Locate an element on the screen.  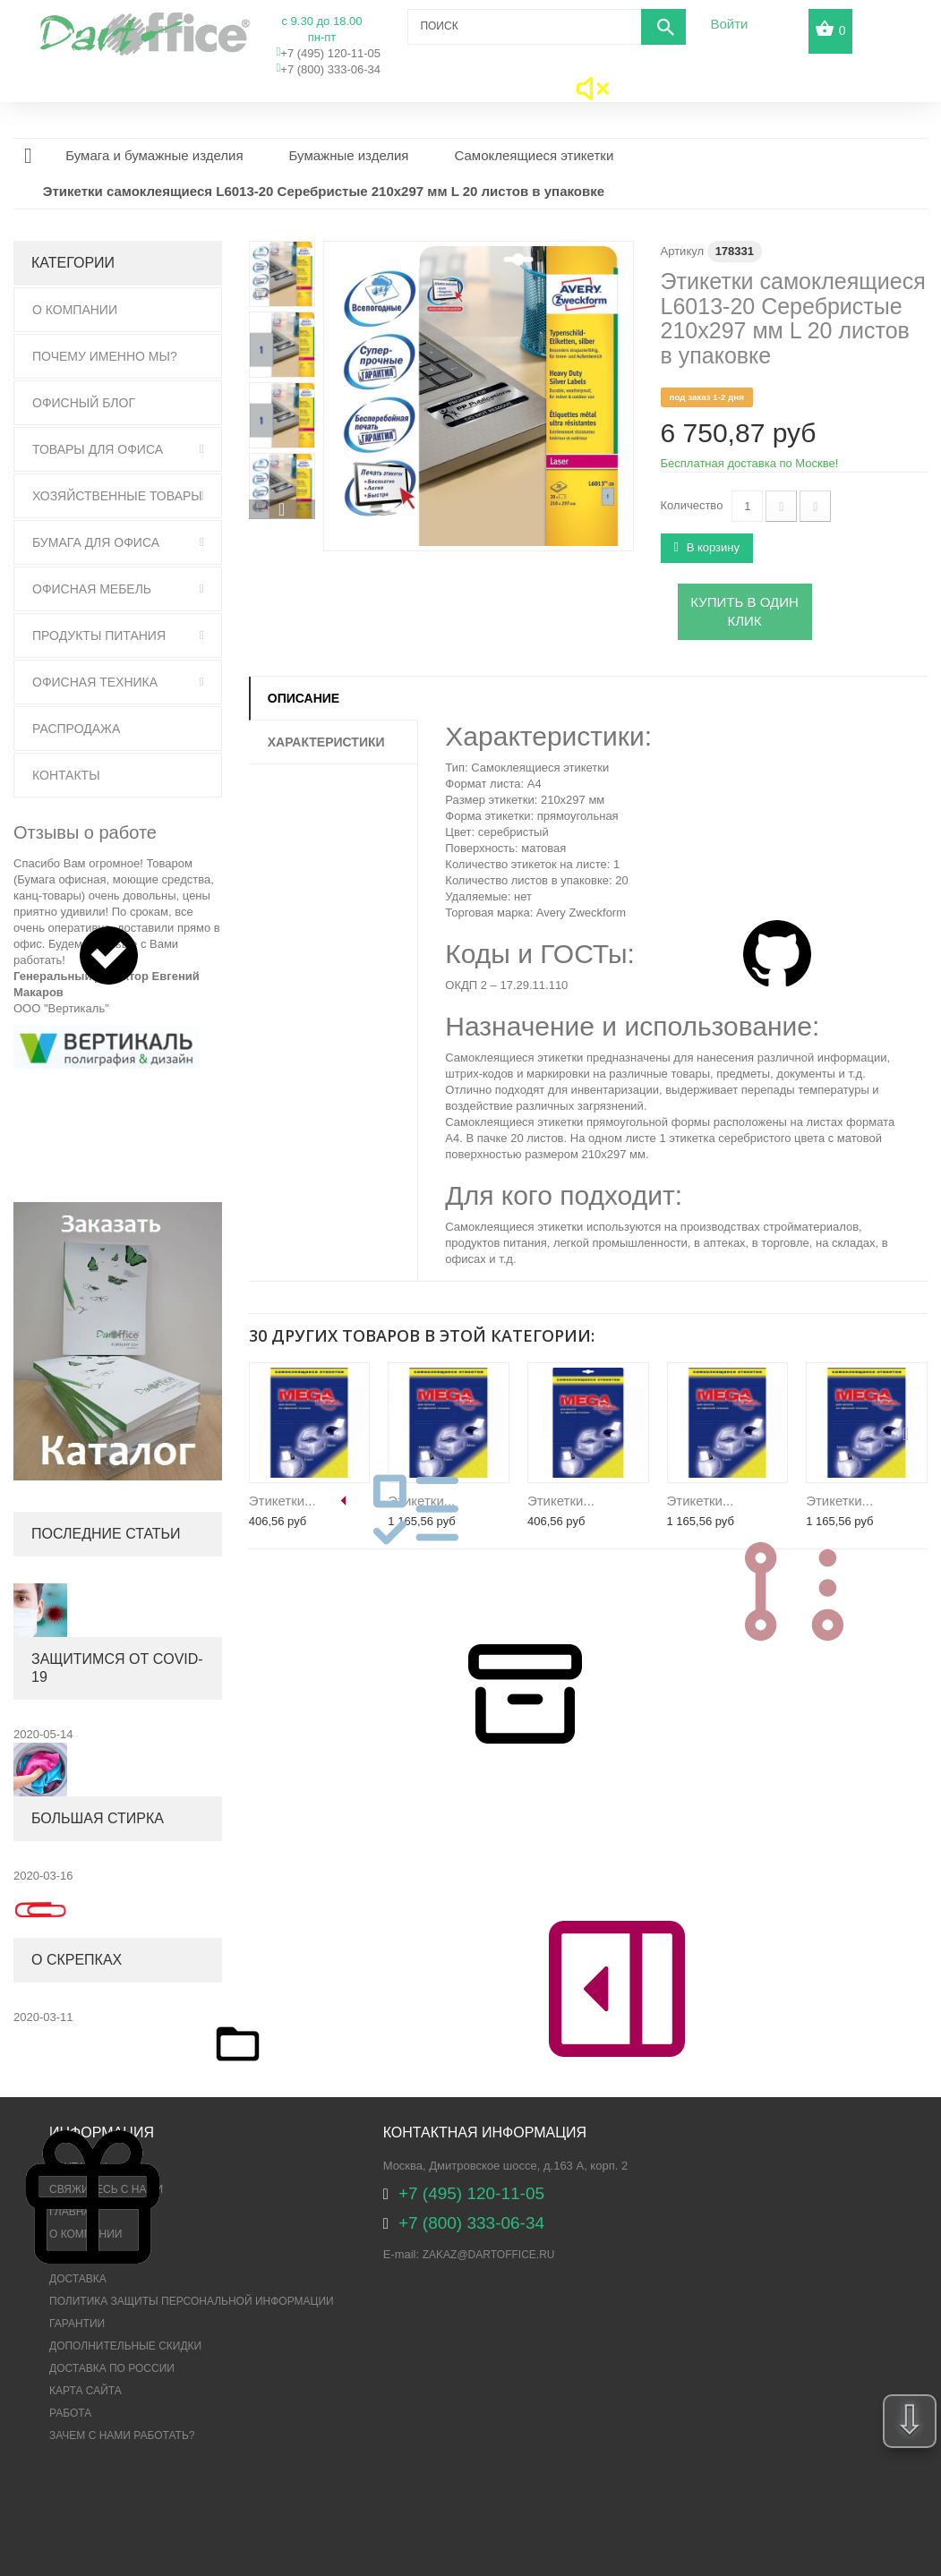
create a draft pull request is located at coordinates (794, 1591).